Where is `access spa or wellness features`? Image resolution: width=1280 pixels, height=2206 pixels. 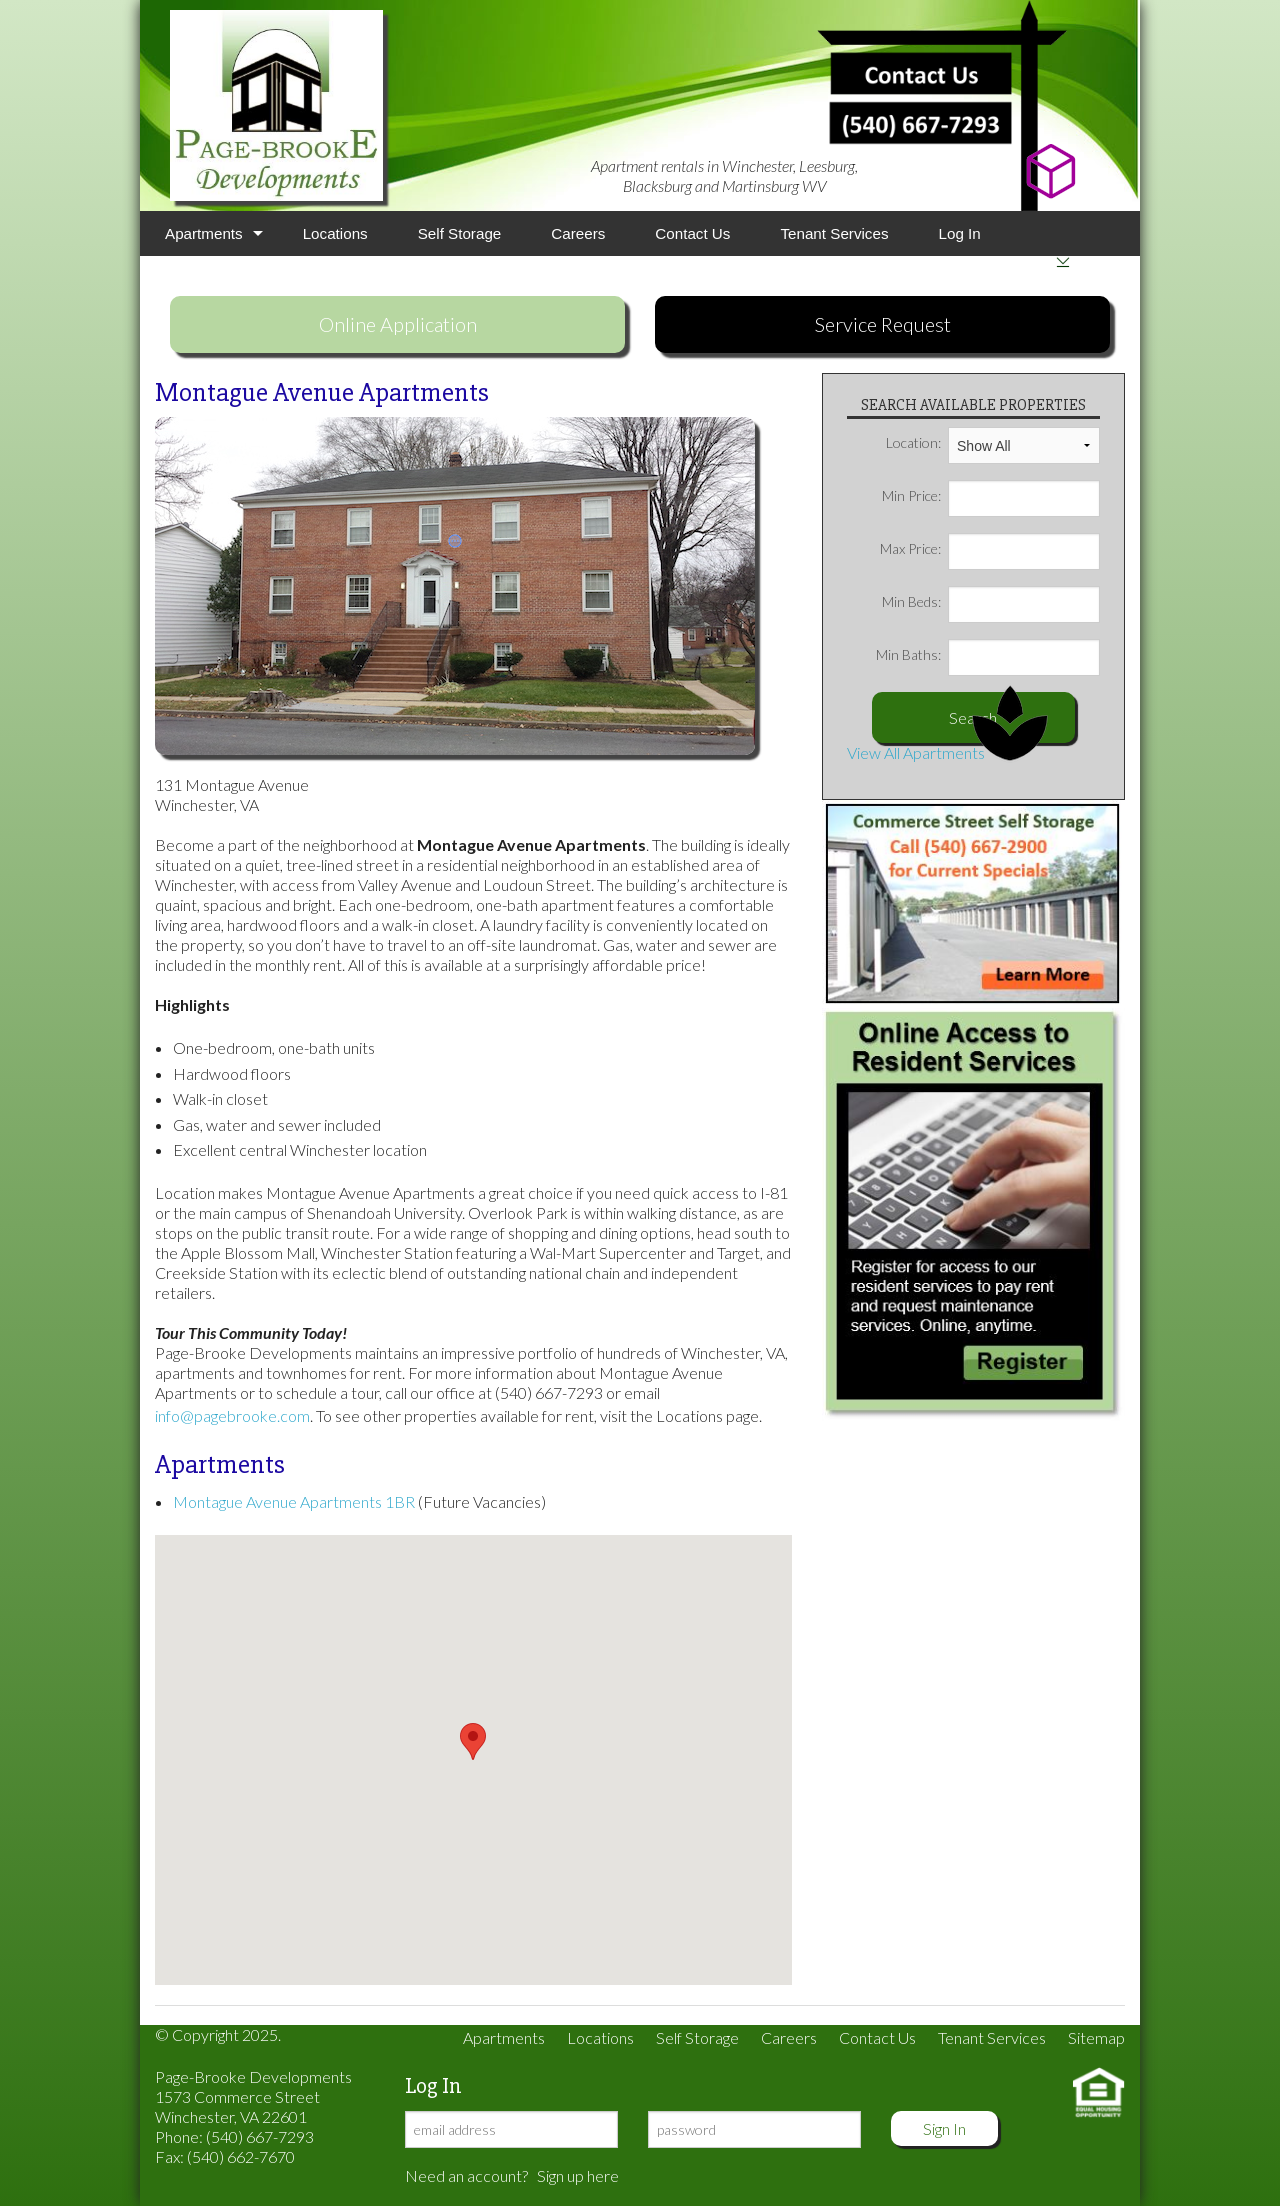
access spa or wellness features is located at coordinates (1010, 723).